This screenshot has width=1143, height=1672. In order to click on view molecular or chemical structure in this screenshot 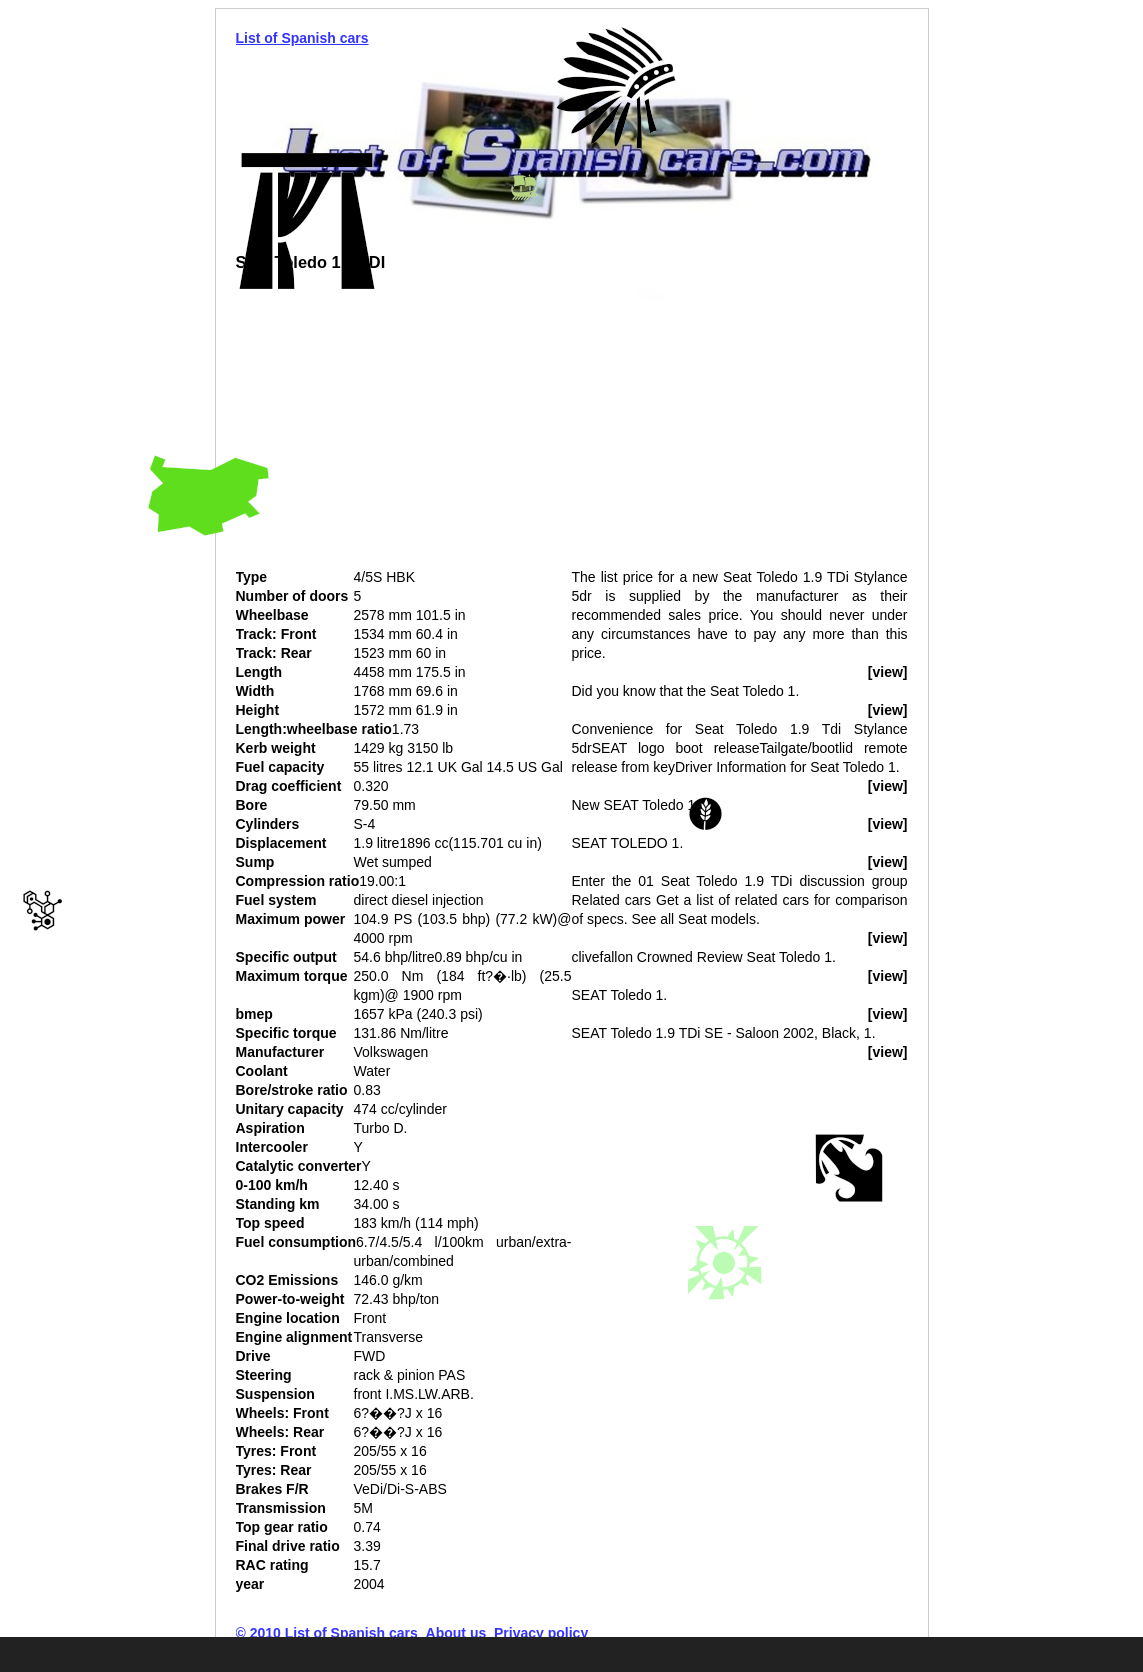, I will do `click(42, 910)`.